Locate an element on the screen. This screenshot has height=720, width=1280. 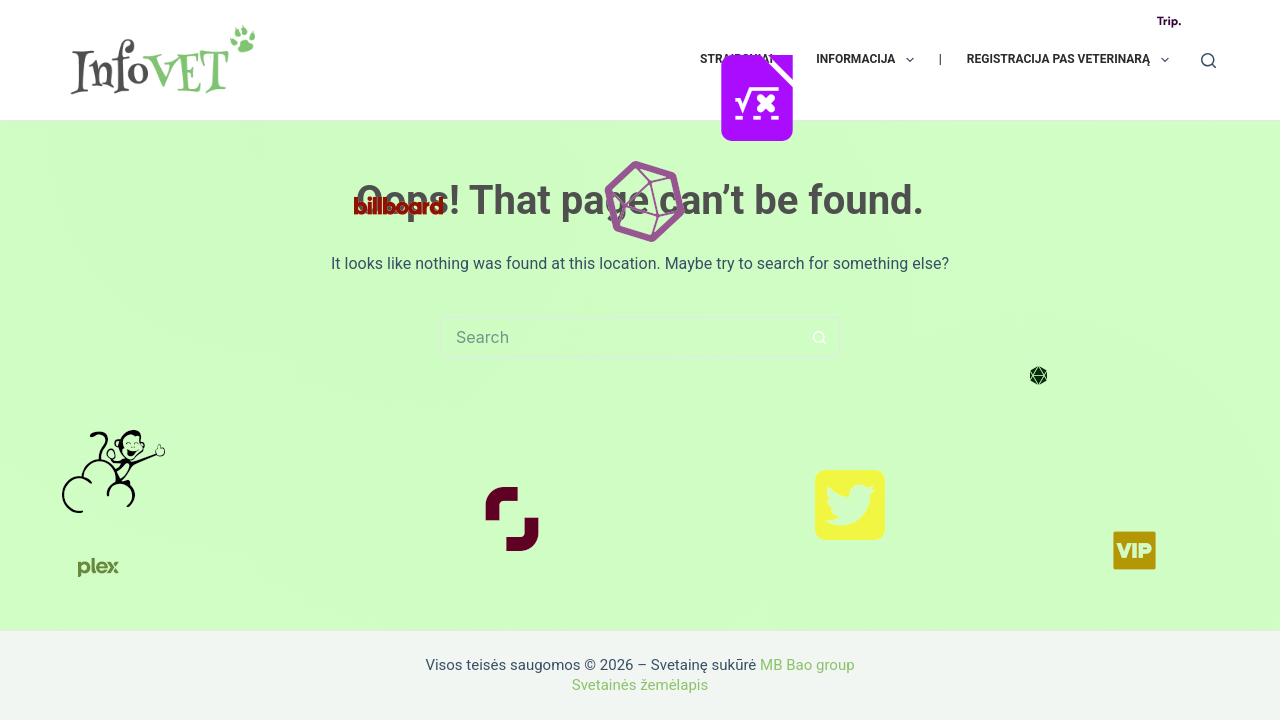
apache cloudstack logo is located at coordinates (113, 471).